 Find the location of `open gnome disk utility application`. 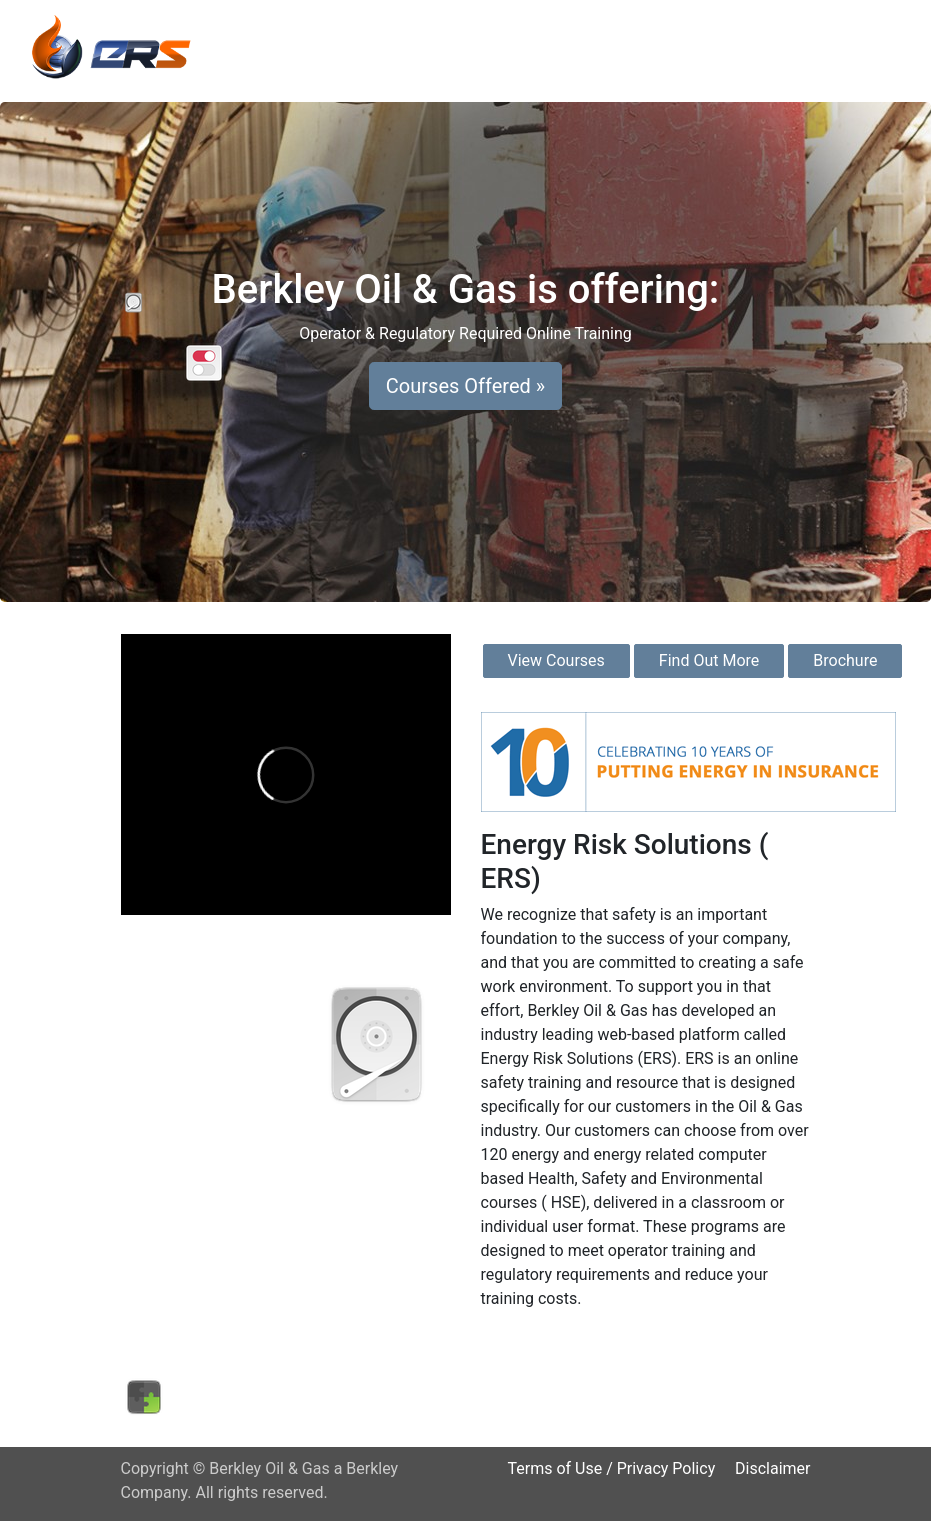

open gnome disk utility application is located at coordinates (133, 302).